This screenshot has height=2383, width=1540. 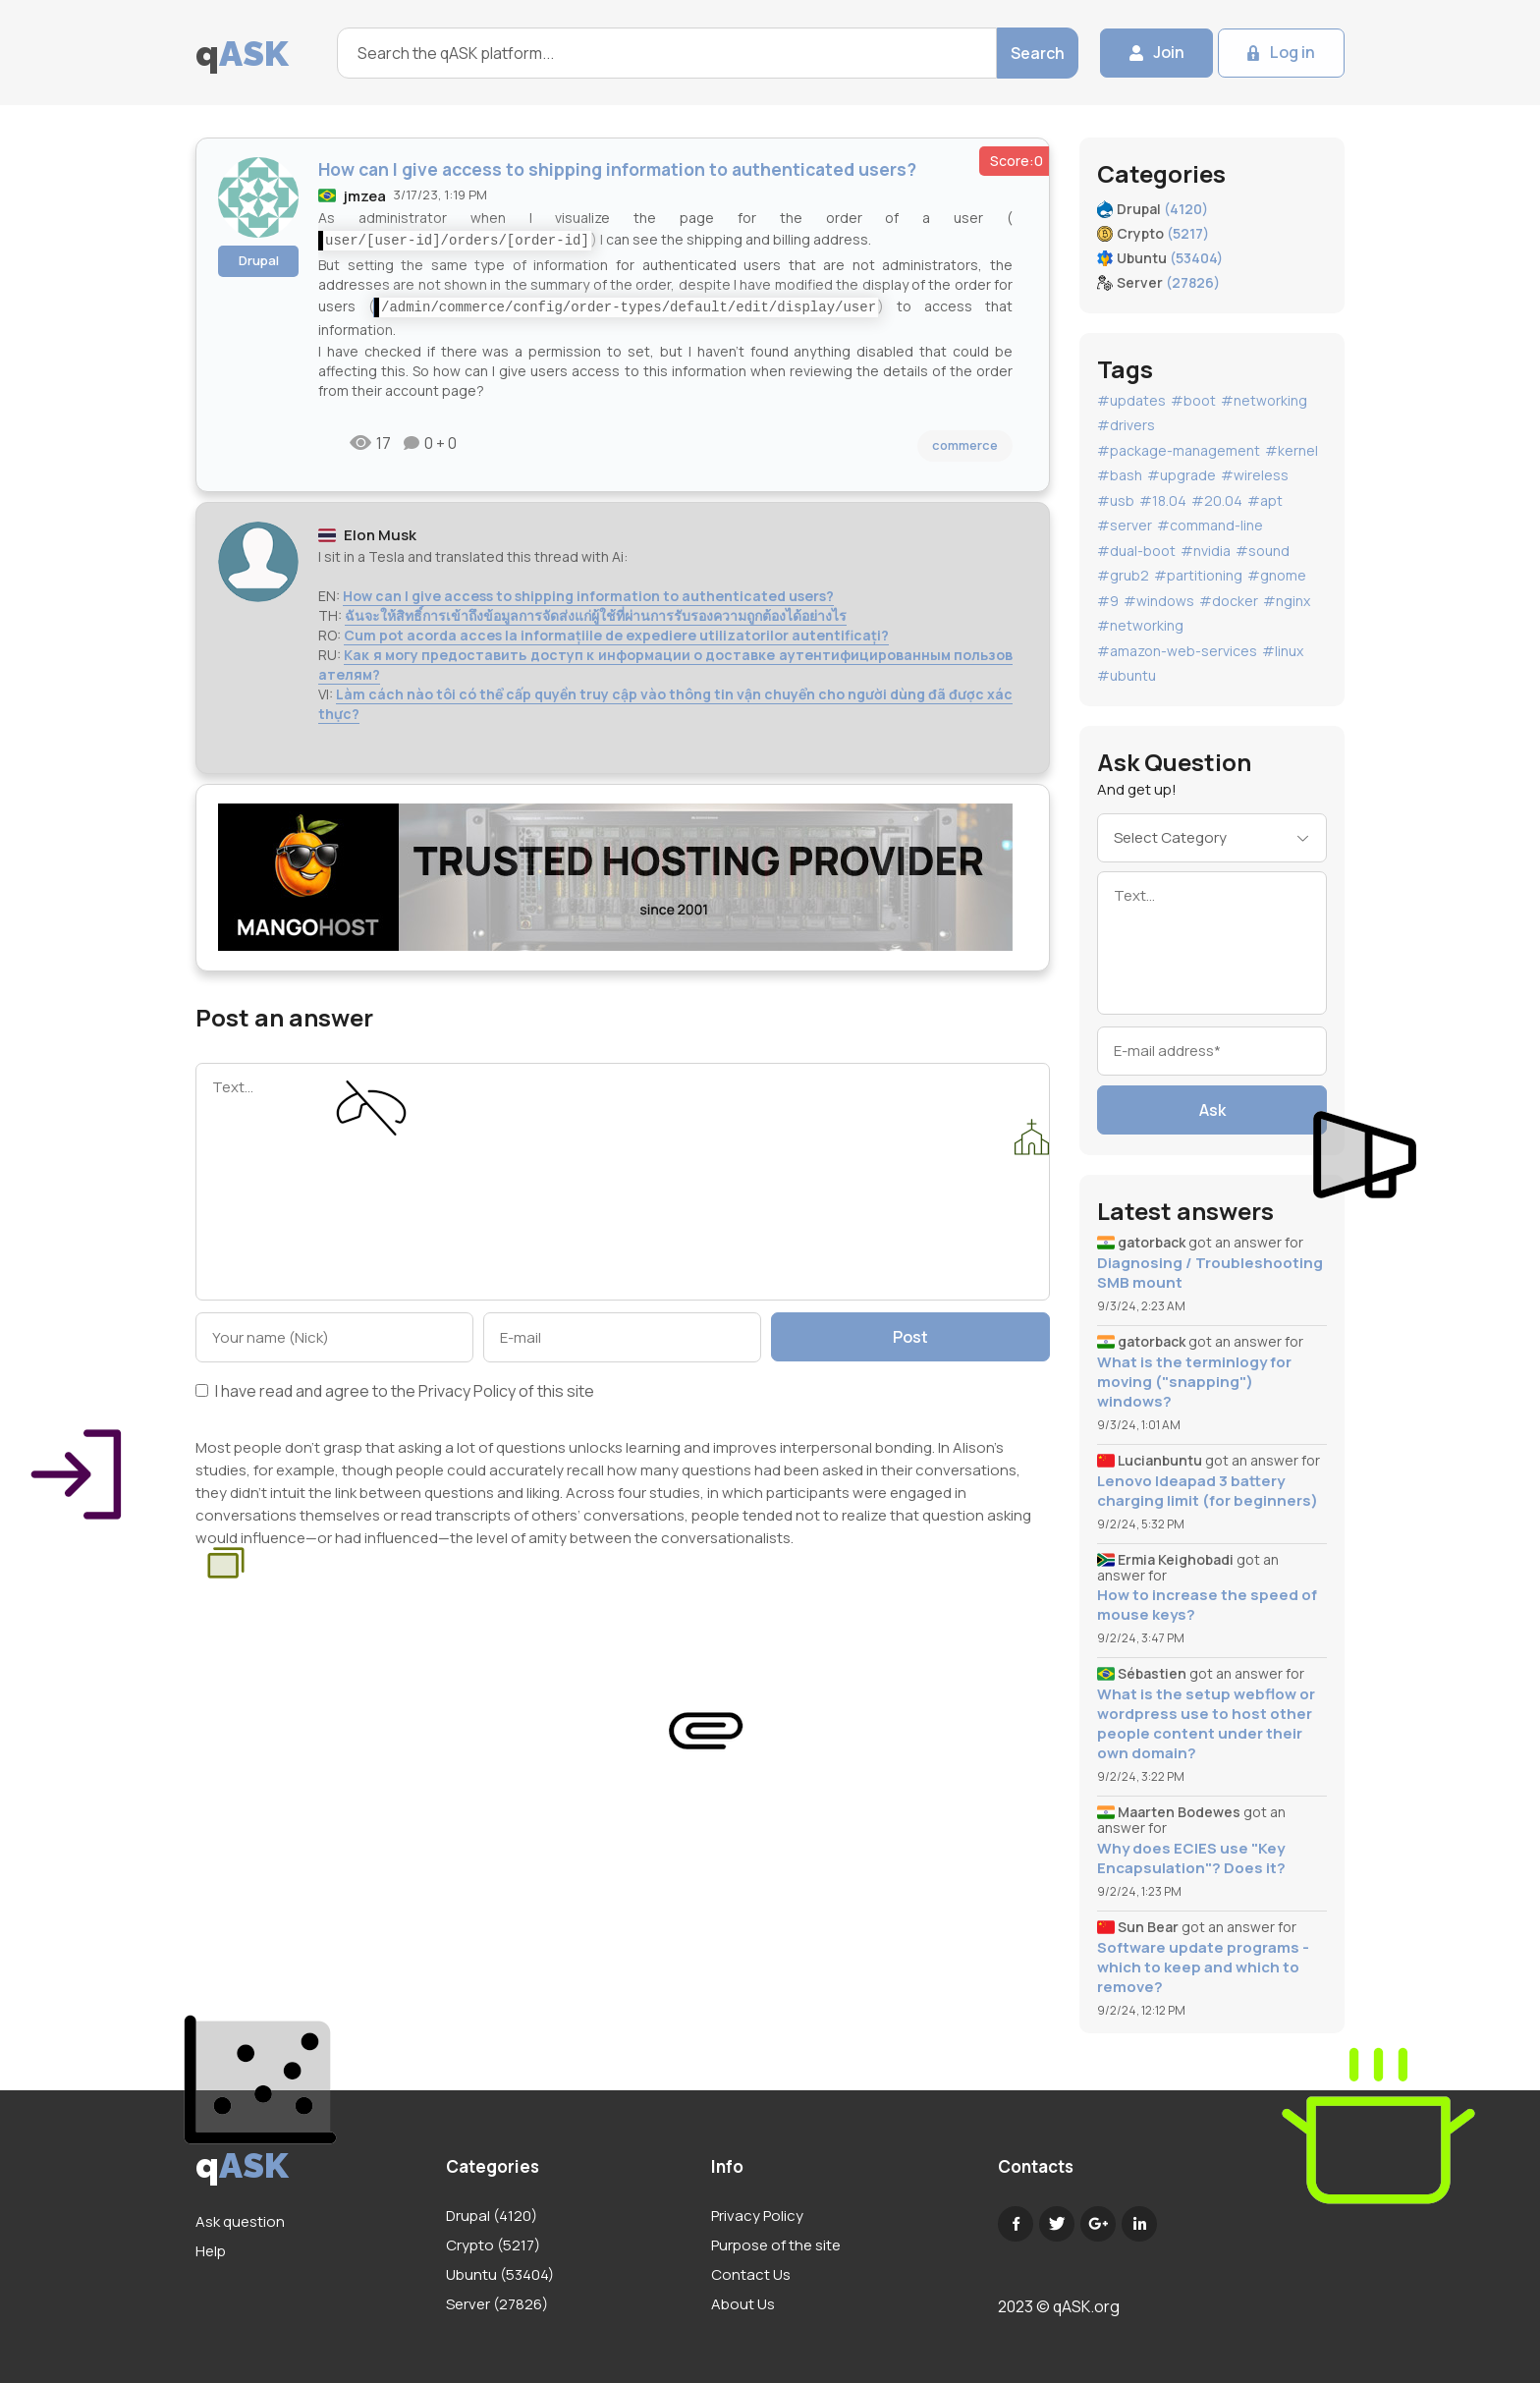 What do you see at coordinates (704, 1731) in the screenshot?
I see `attach a file to your message` at bounding box center [704, 1731].